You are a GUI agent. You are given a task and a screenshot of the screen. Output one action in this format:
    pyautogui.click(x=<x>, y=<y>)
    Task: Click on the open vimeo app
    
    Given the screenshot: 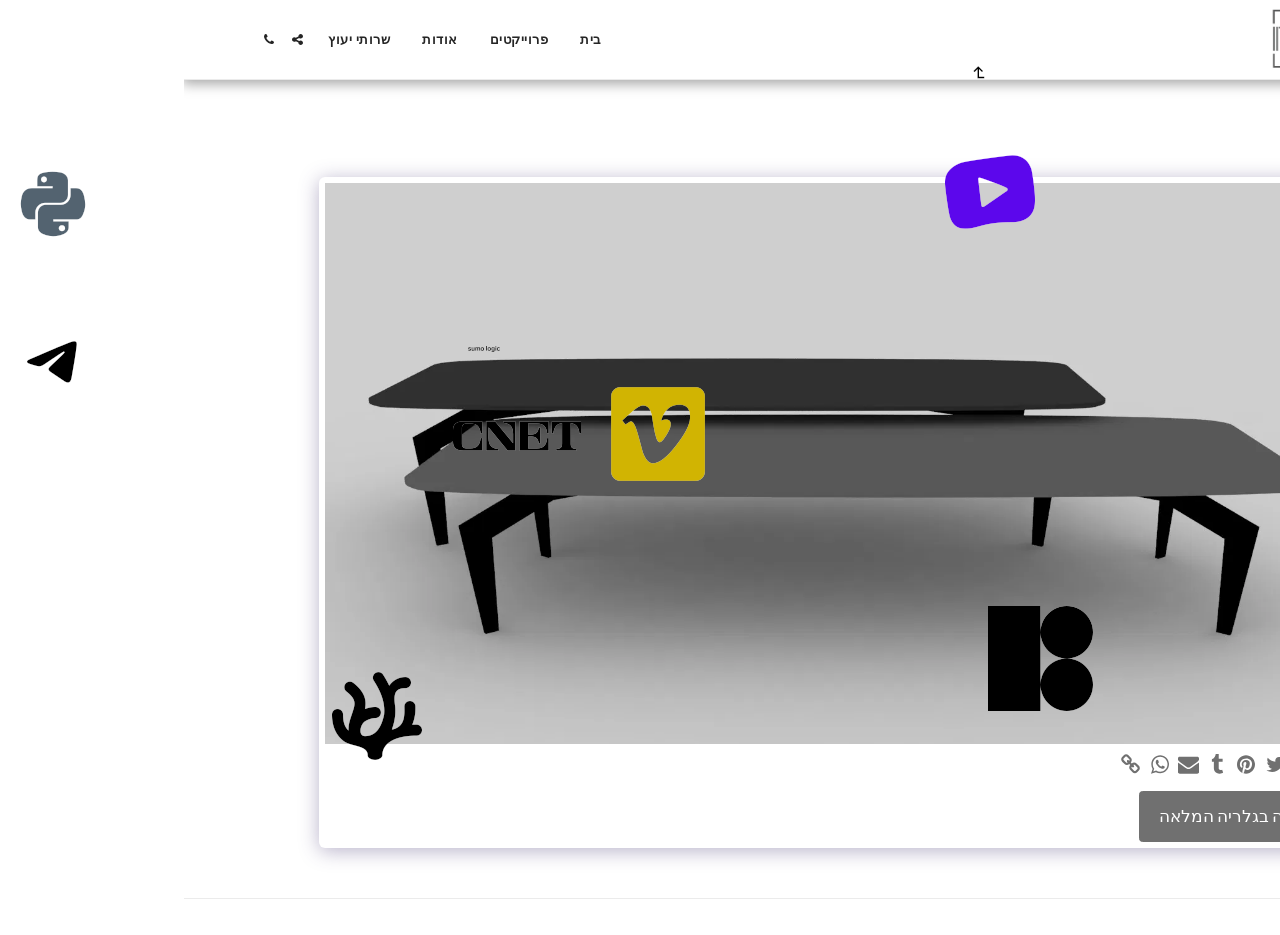 What is the action you would take?
    pyautogui.click(x=658, y=434)
    